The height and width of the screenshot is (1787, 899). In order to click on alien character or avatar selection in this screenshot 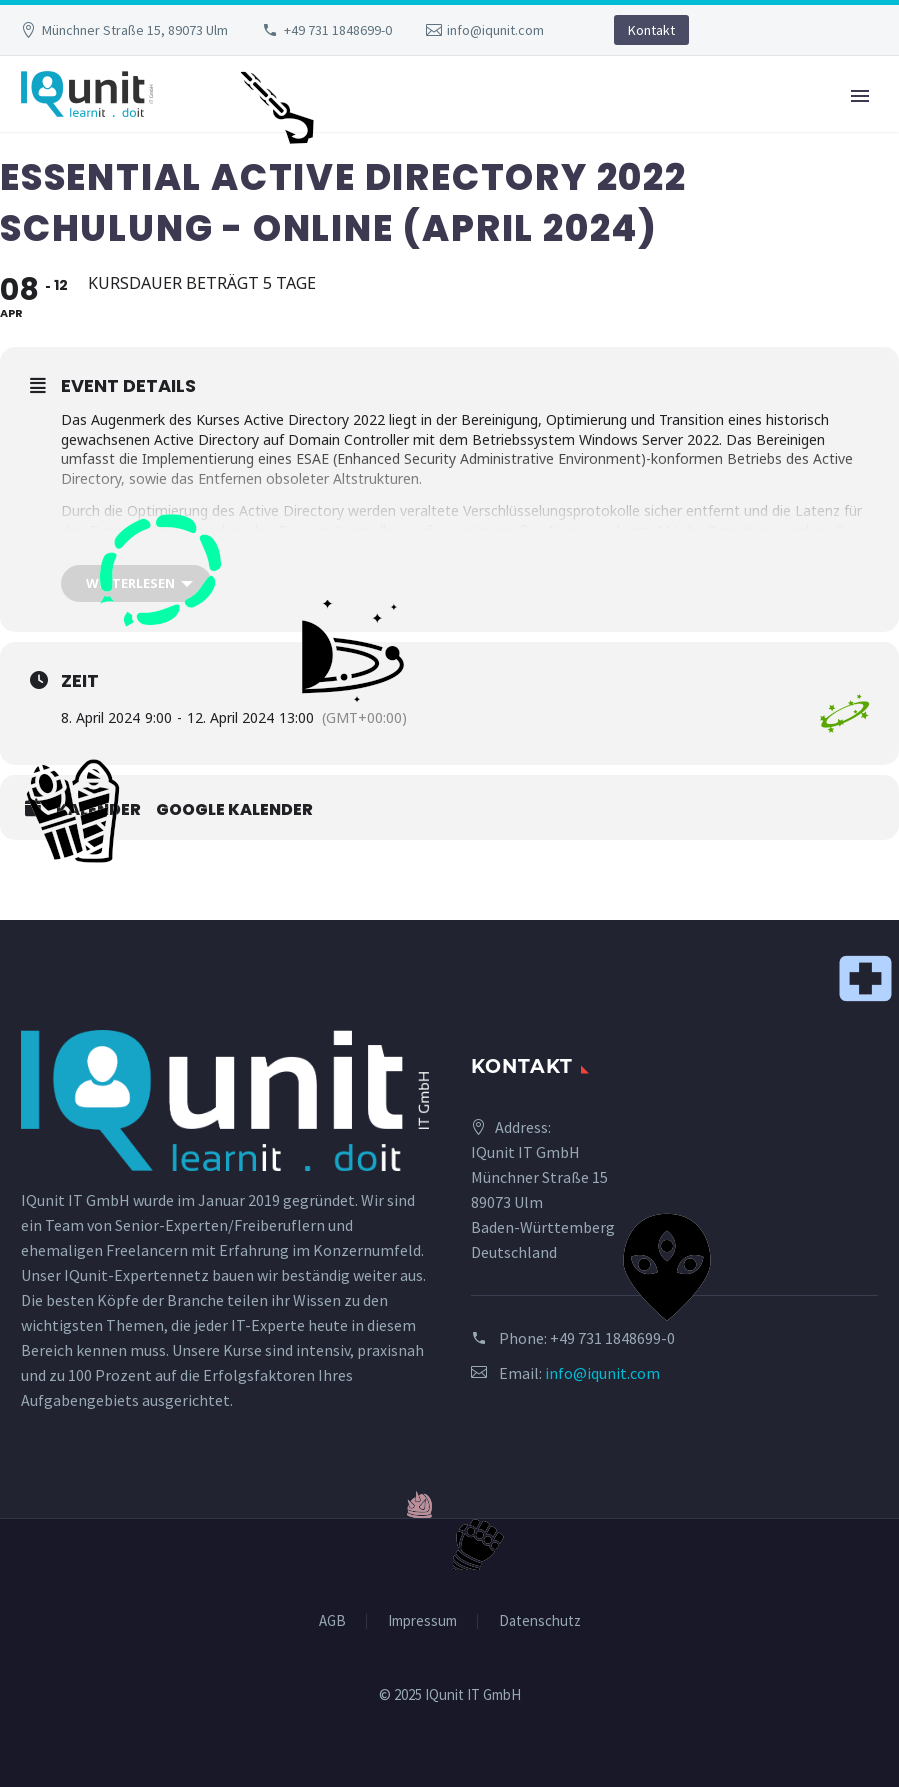, I will do `click(667, 1267)`.